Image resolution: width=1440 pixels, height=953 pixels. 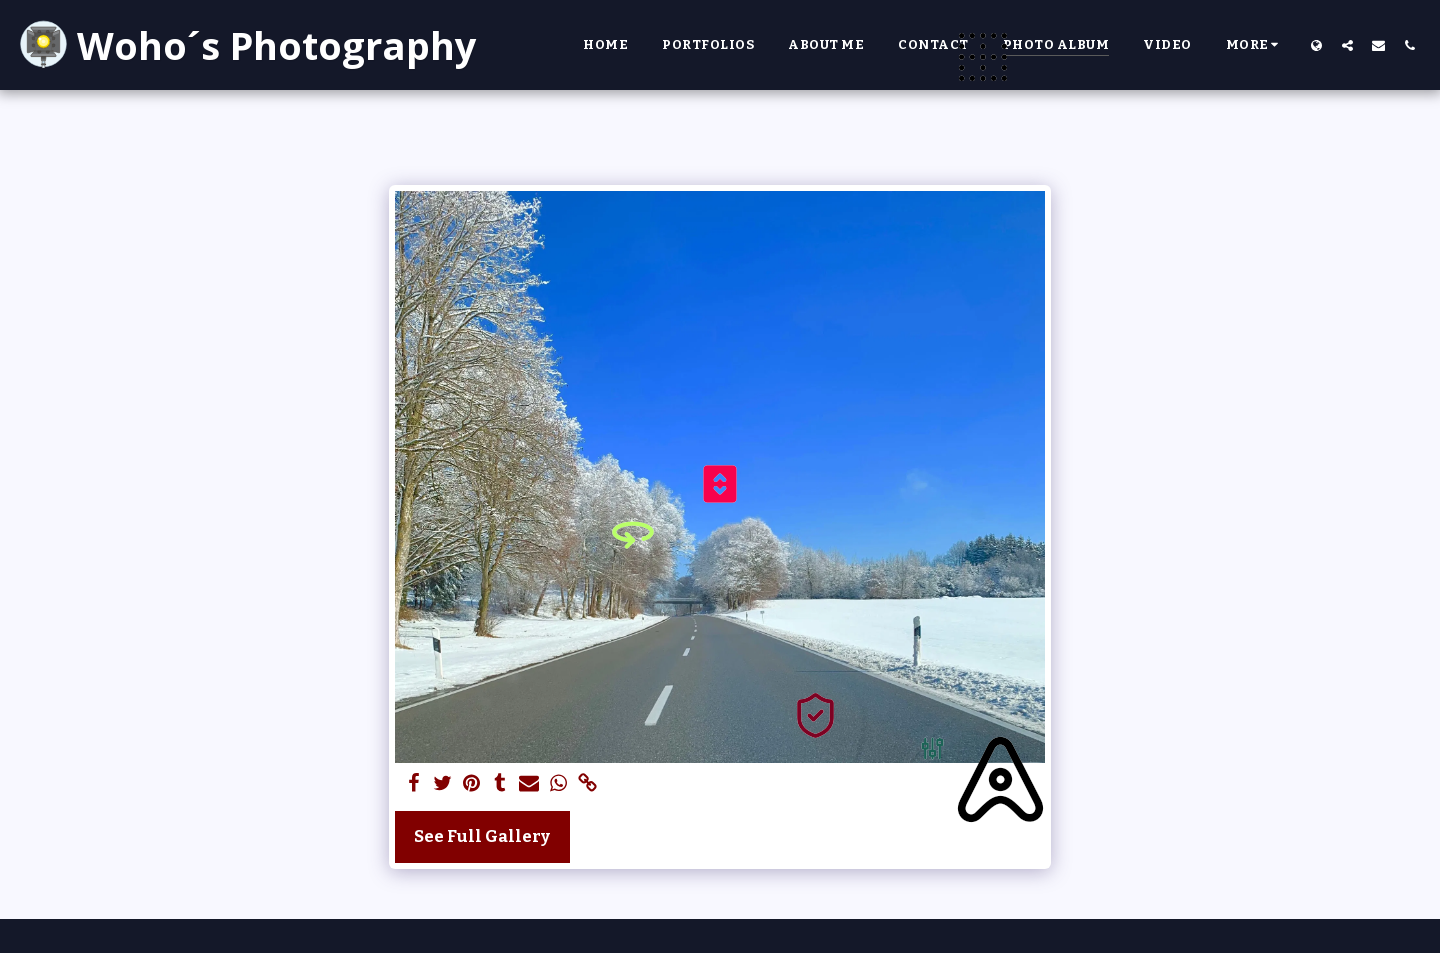 What do you see at coordinates (815, 715) in the screenshot?
I see `indicates verified security or protection status` at bounding box center [815, 715].